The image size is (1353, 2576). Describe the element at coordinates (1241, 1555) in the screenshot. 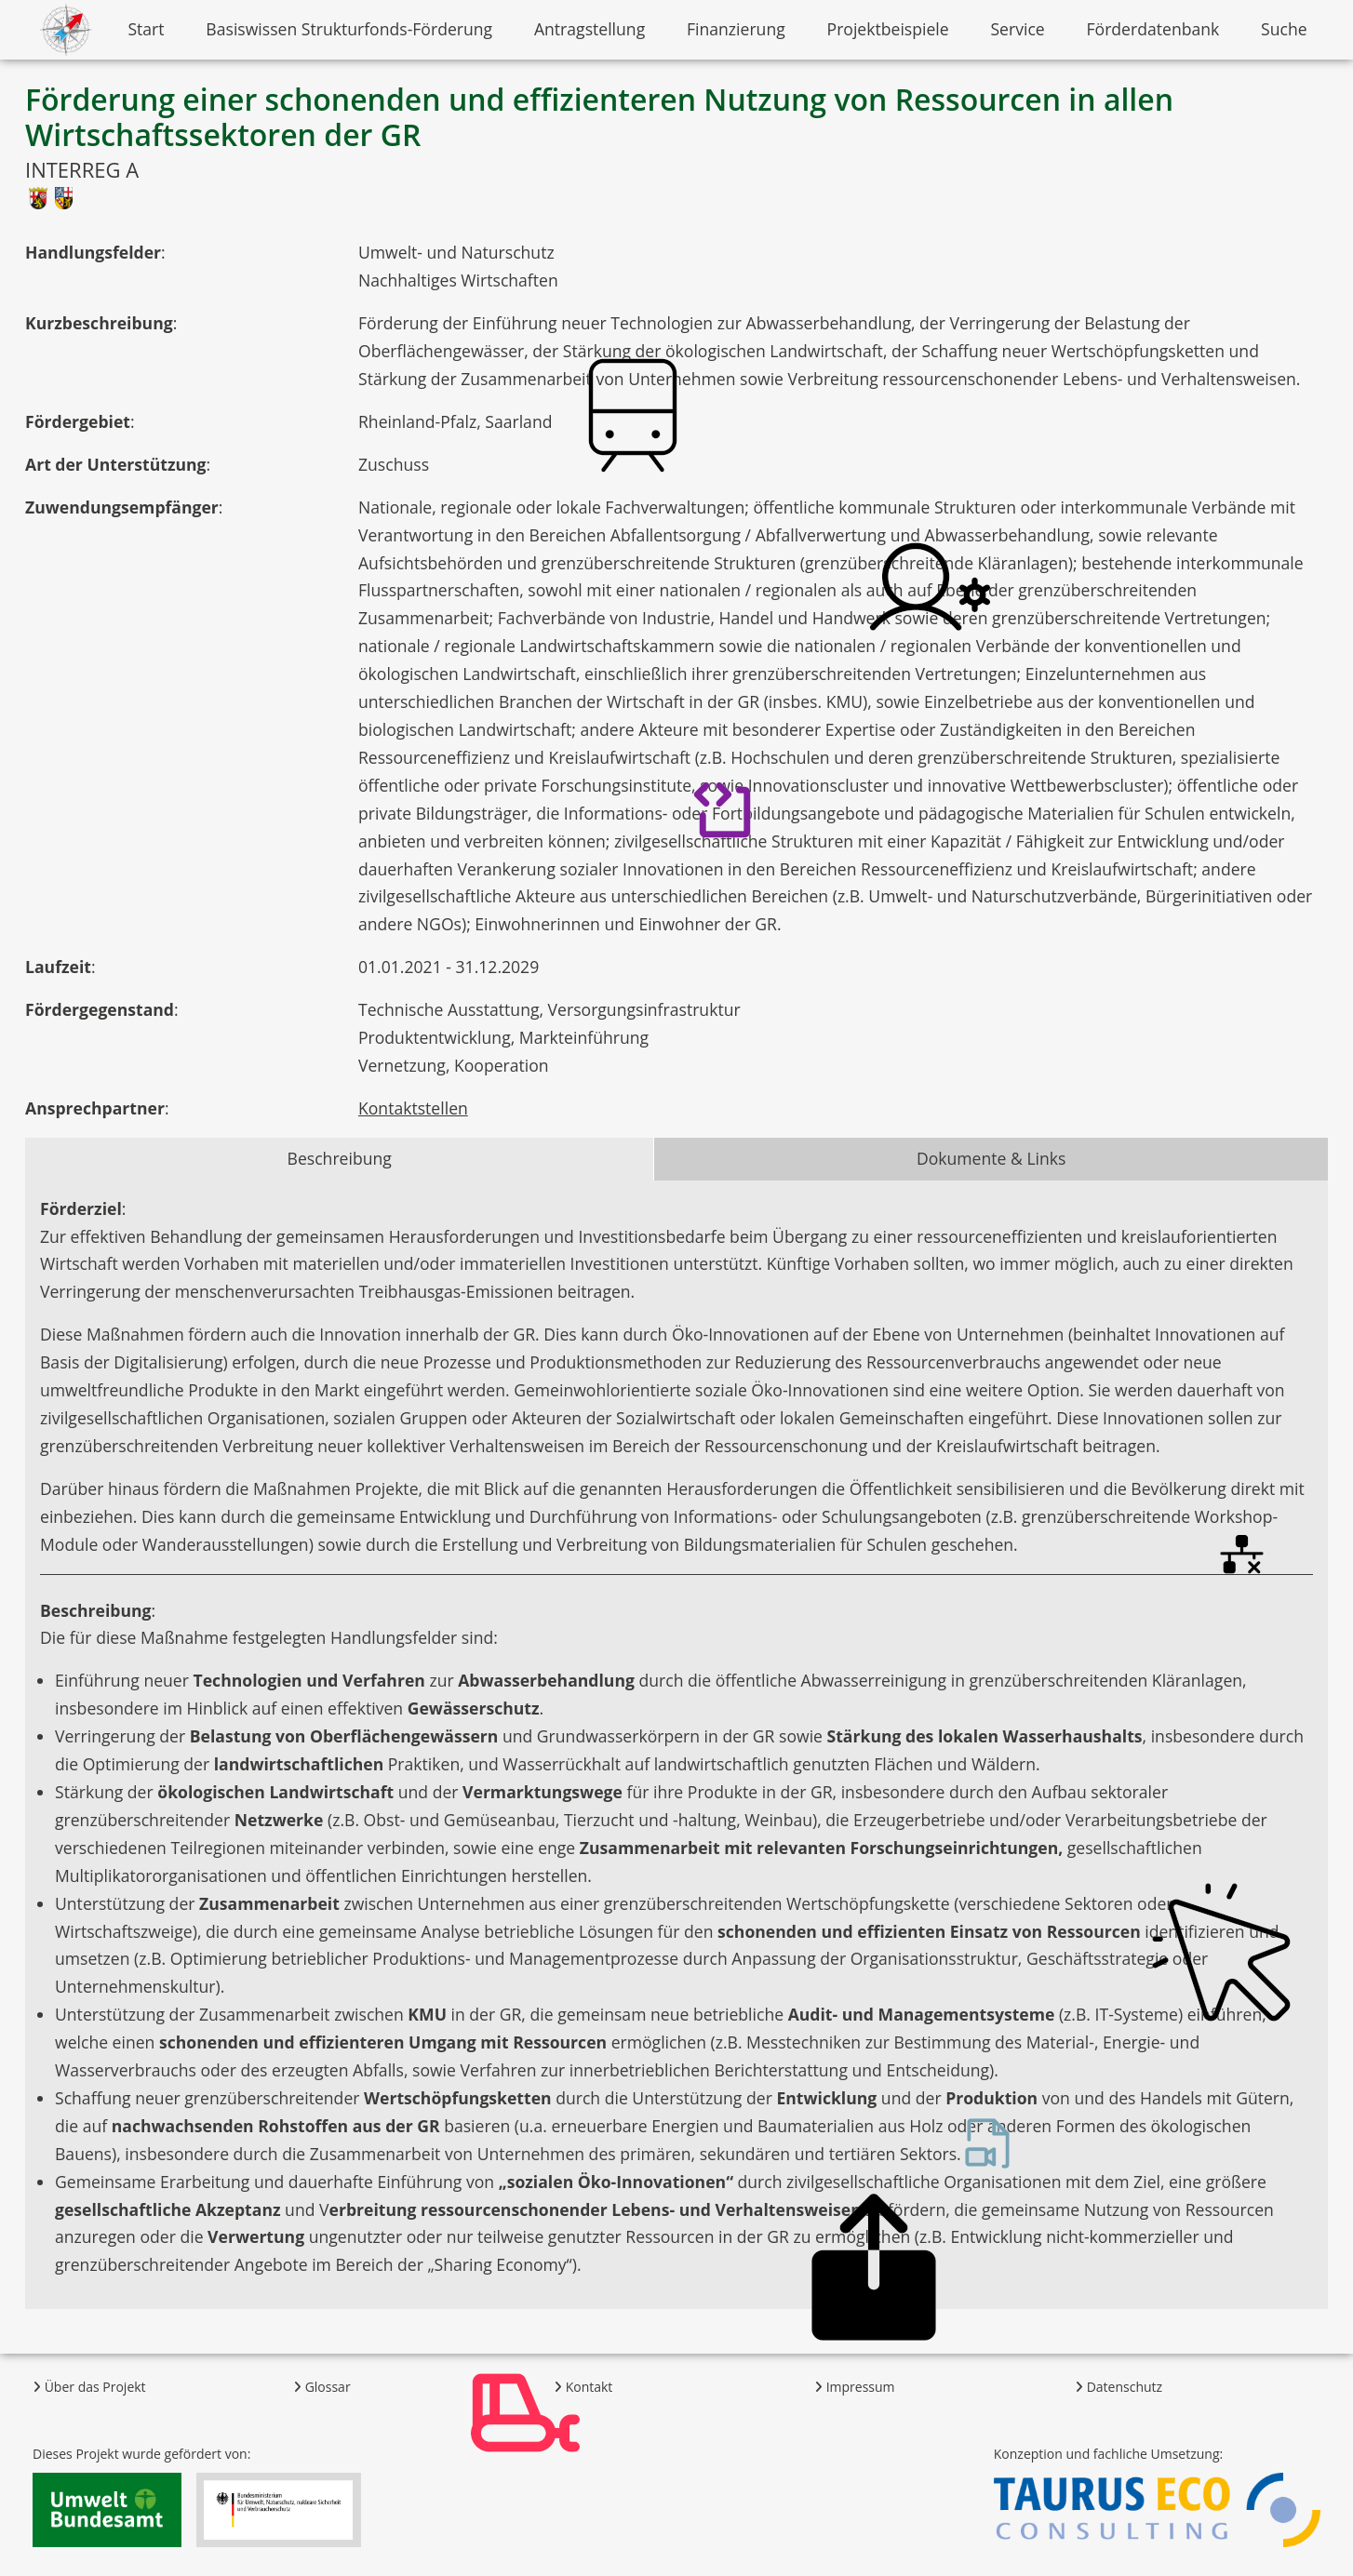

I see `network connection failed or unavailable` at that location.